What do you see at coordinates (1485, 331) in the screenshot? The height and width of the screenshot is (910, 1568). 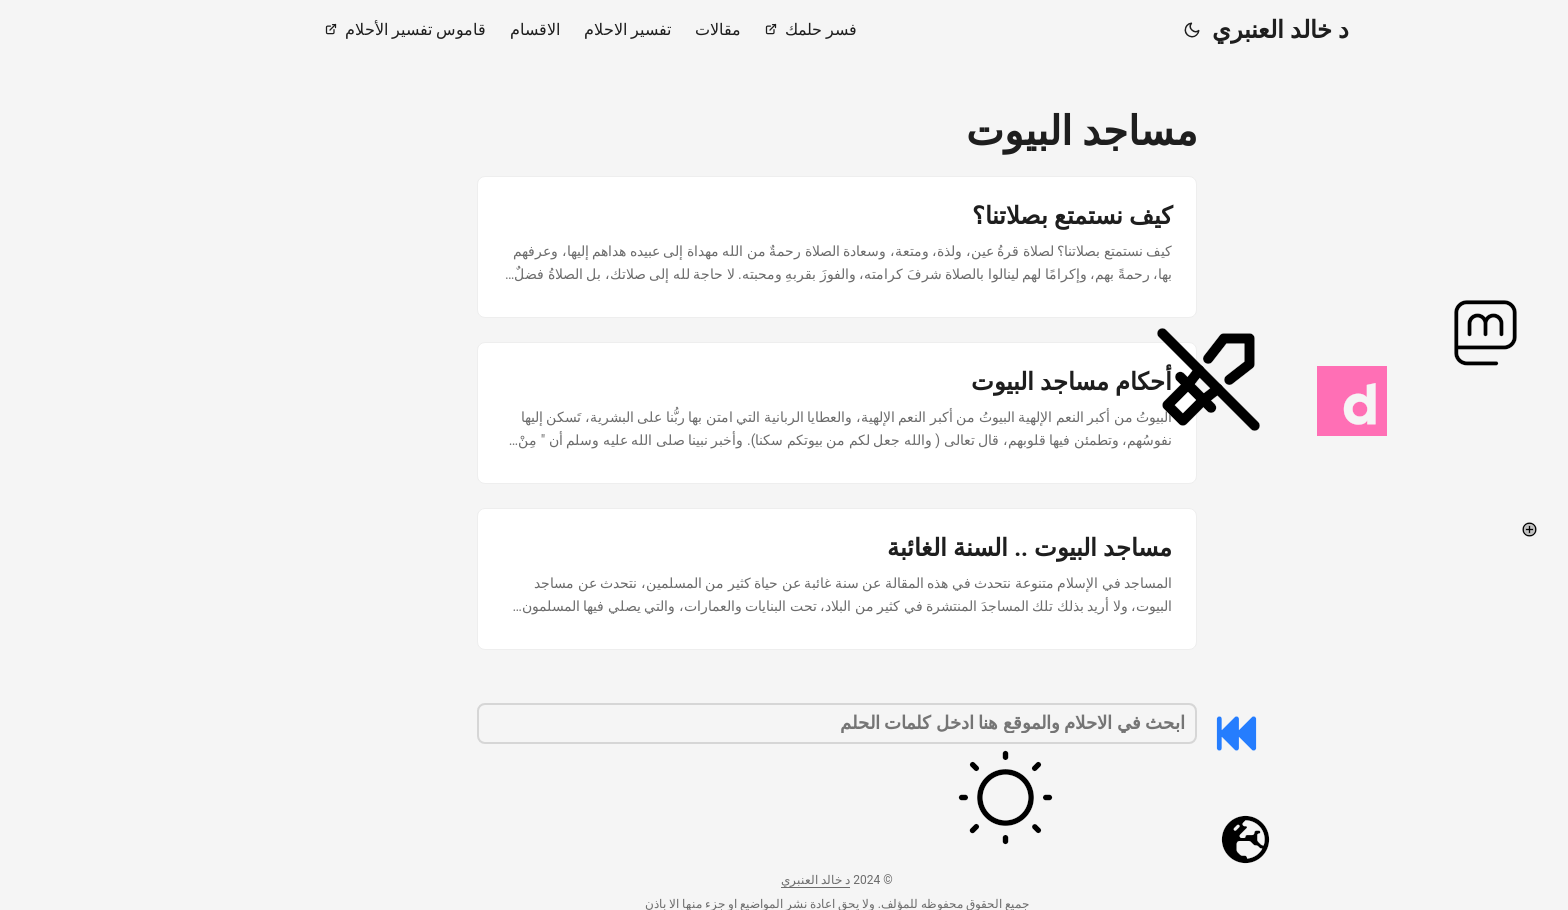 I see `open mastodon app` at bounding box center [1485, 331].